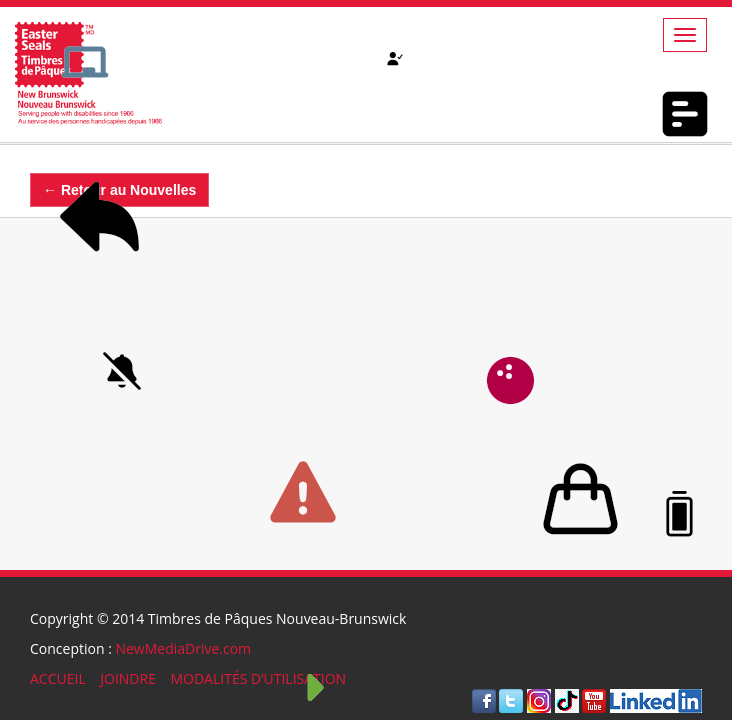  Describe the element at coordinates (685, 114) in the screenshot. I see `view poll or survey results` at that location.